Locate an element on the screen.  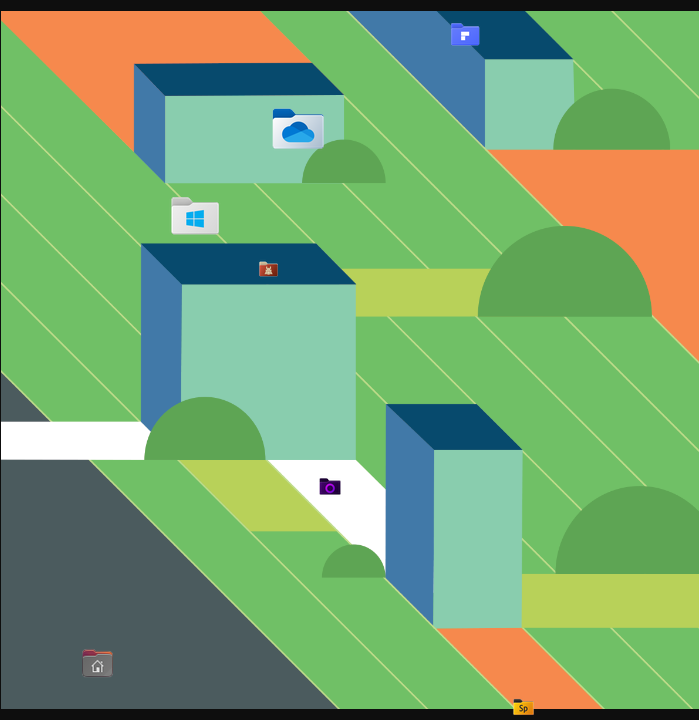
open wondershare pdfreader documents folder is located at coordinates (465, 35).